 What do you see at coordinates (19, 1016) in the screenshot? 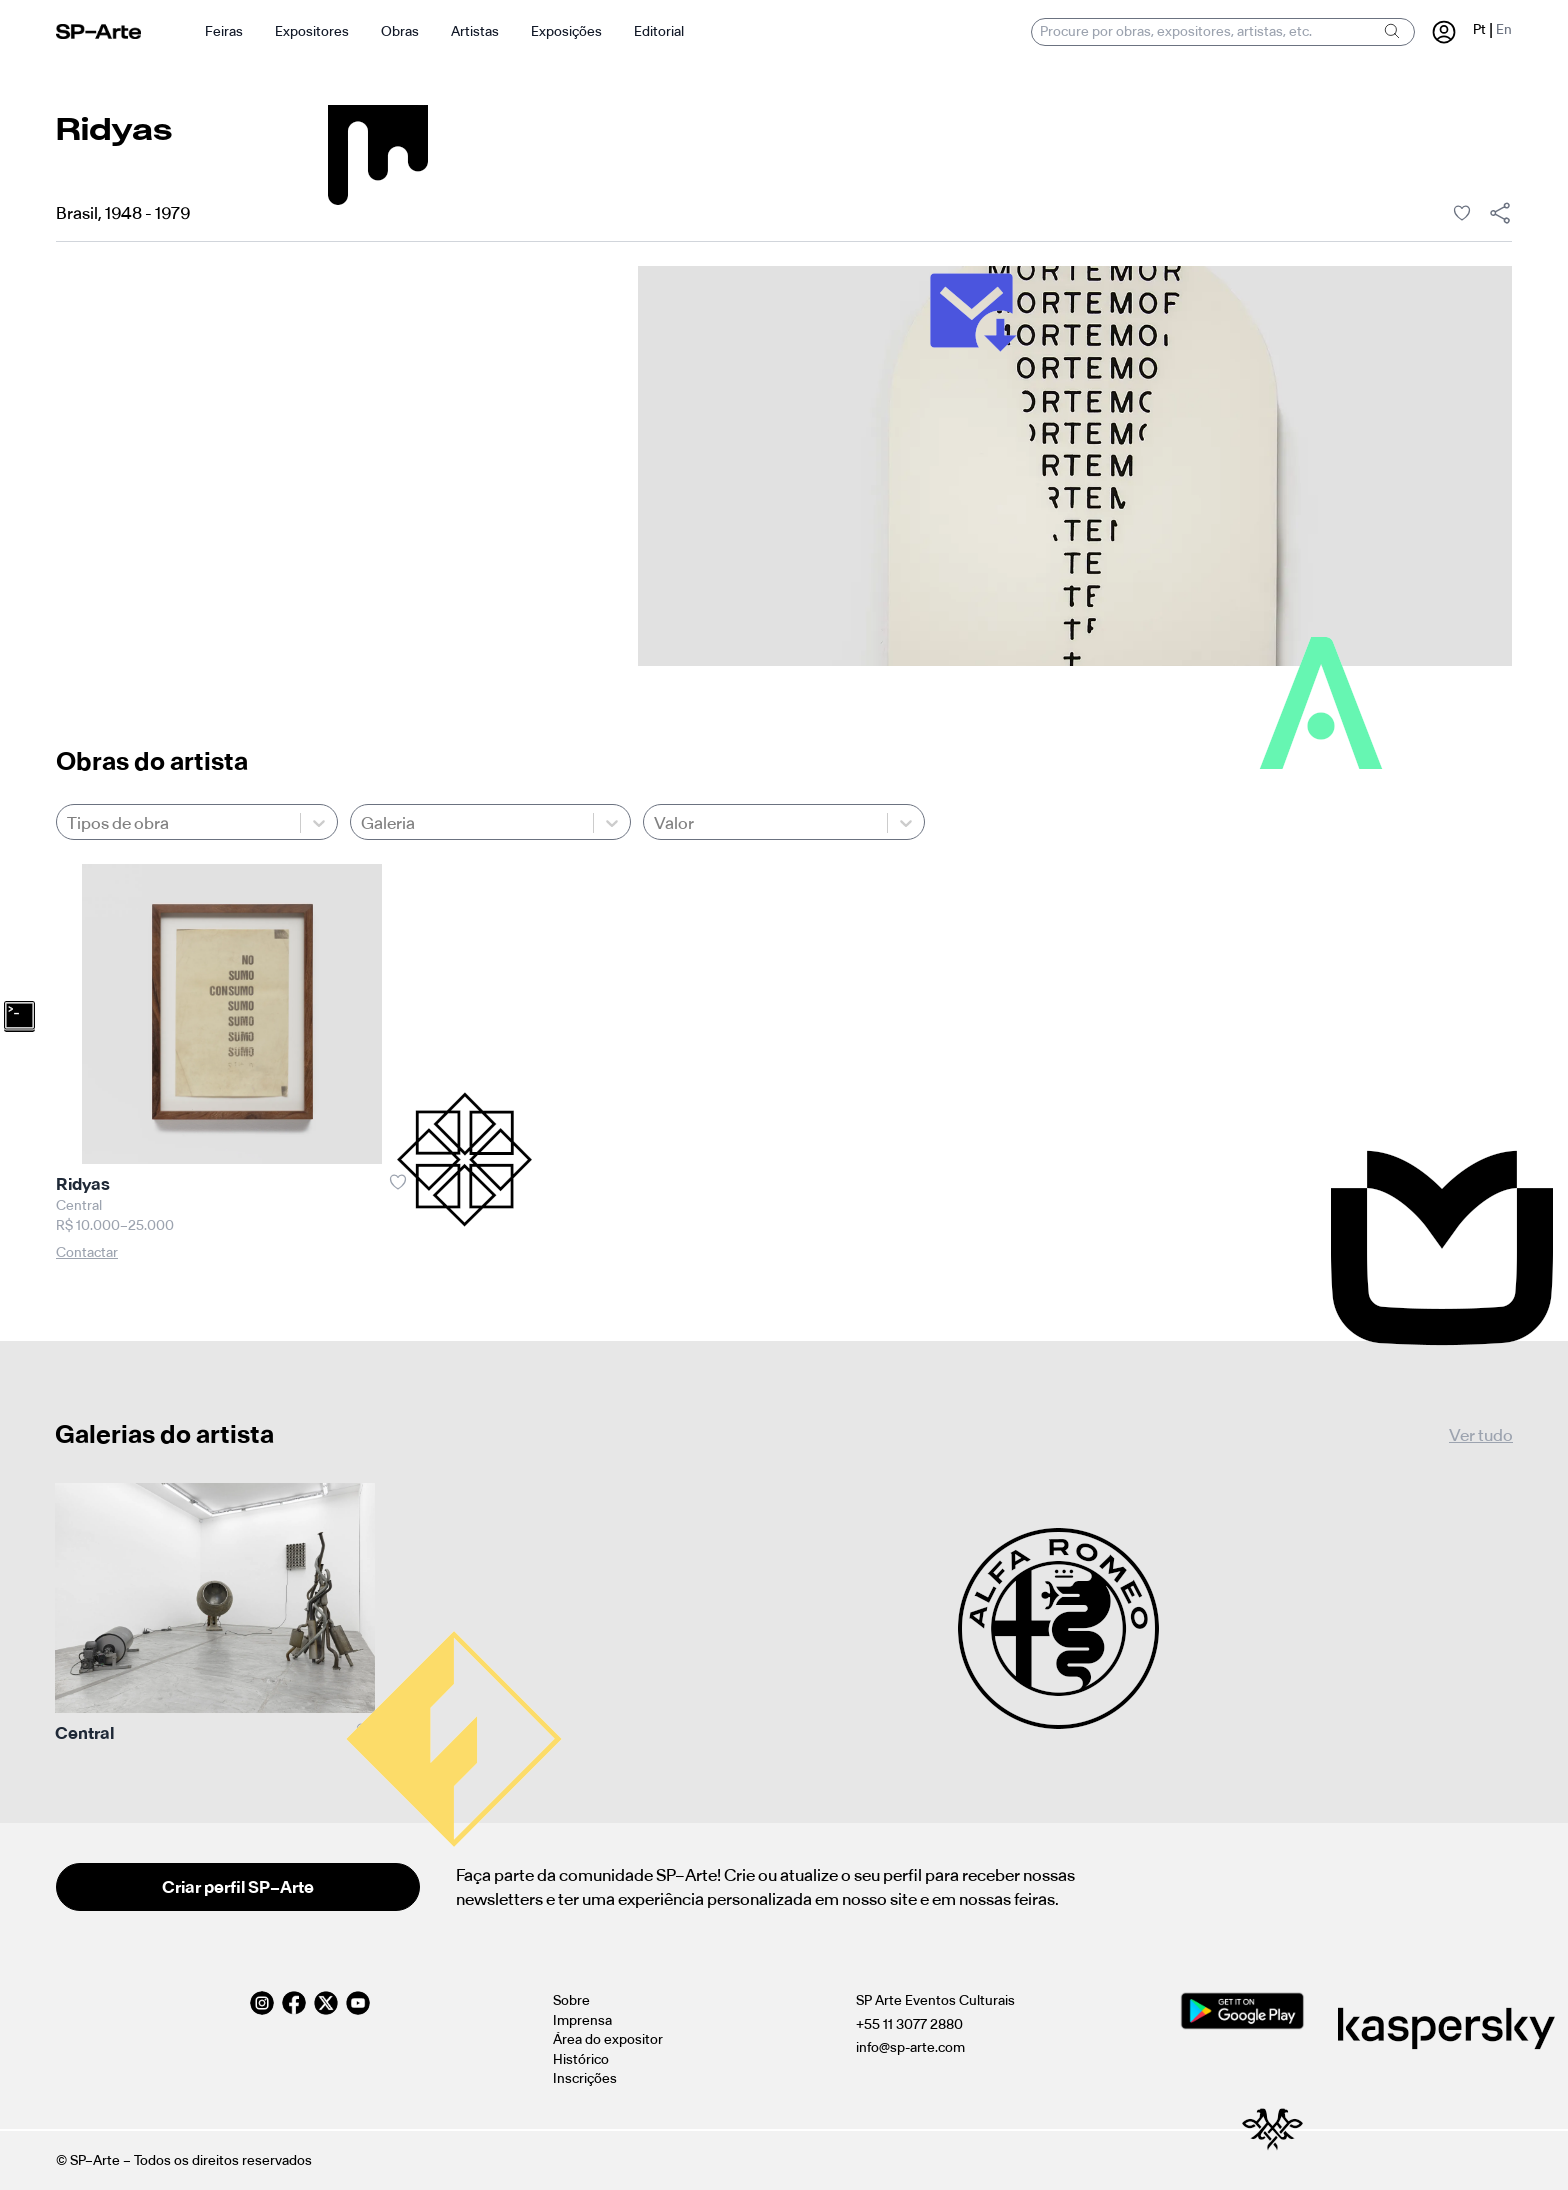
I see `open gnome terminal application` at bounding box center [19, 1016].